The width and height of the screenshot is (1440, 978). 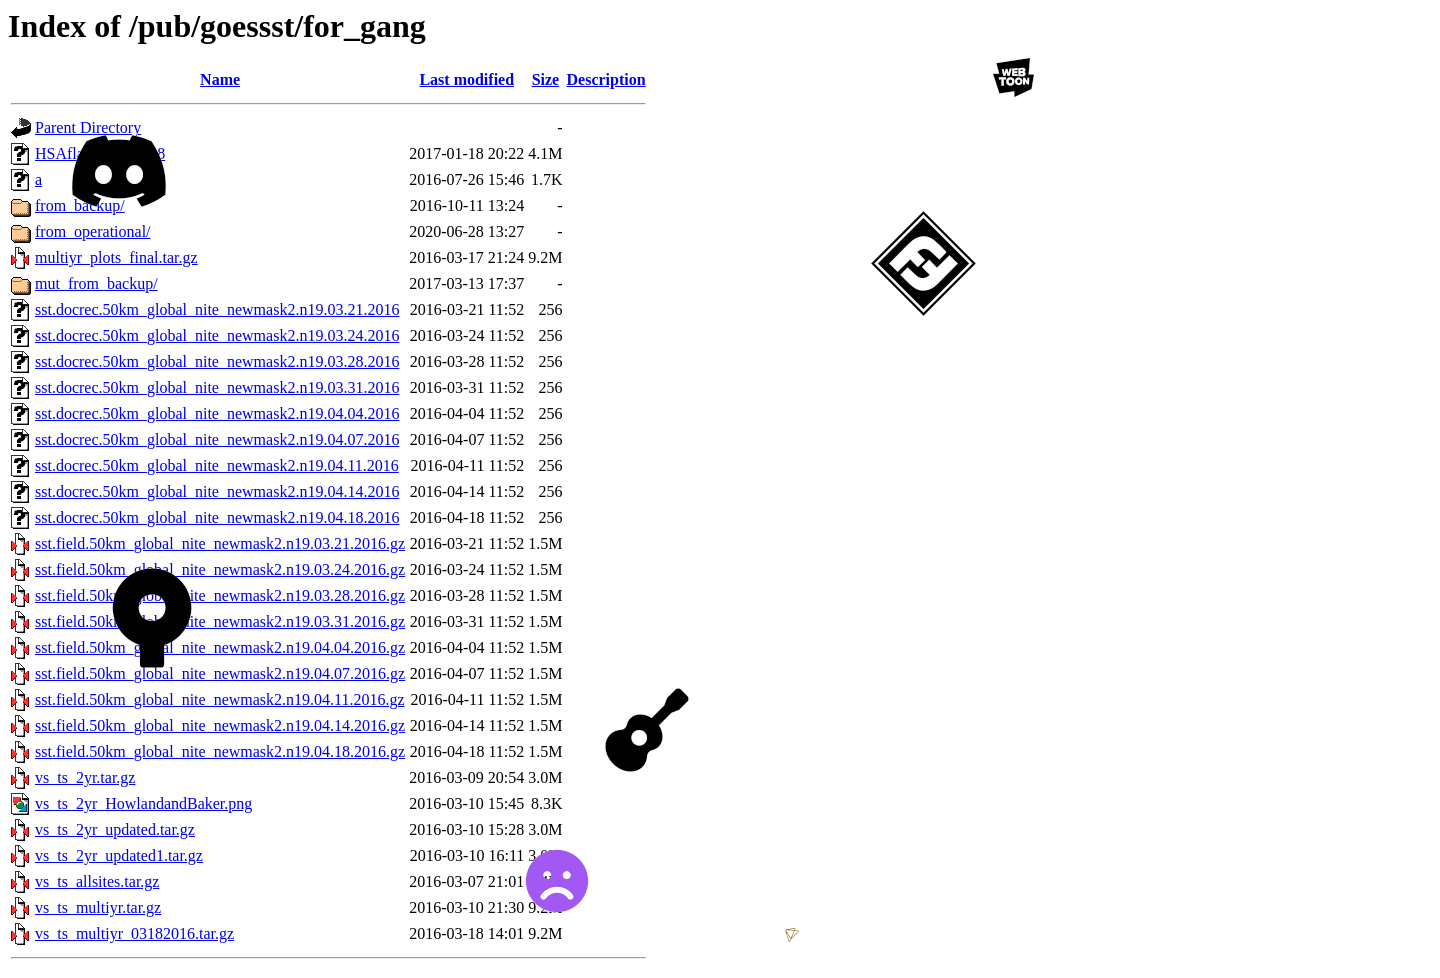 What do you see at coordinates (557, 881) in the screenshot?
I see `submit negative feedback or rating` at bounding box center [557, 881].